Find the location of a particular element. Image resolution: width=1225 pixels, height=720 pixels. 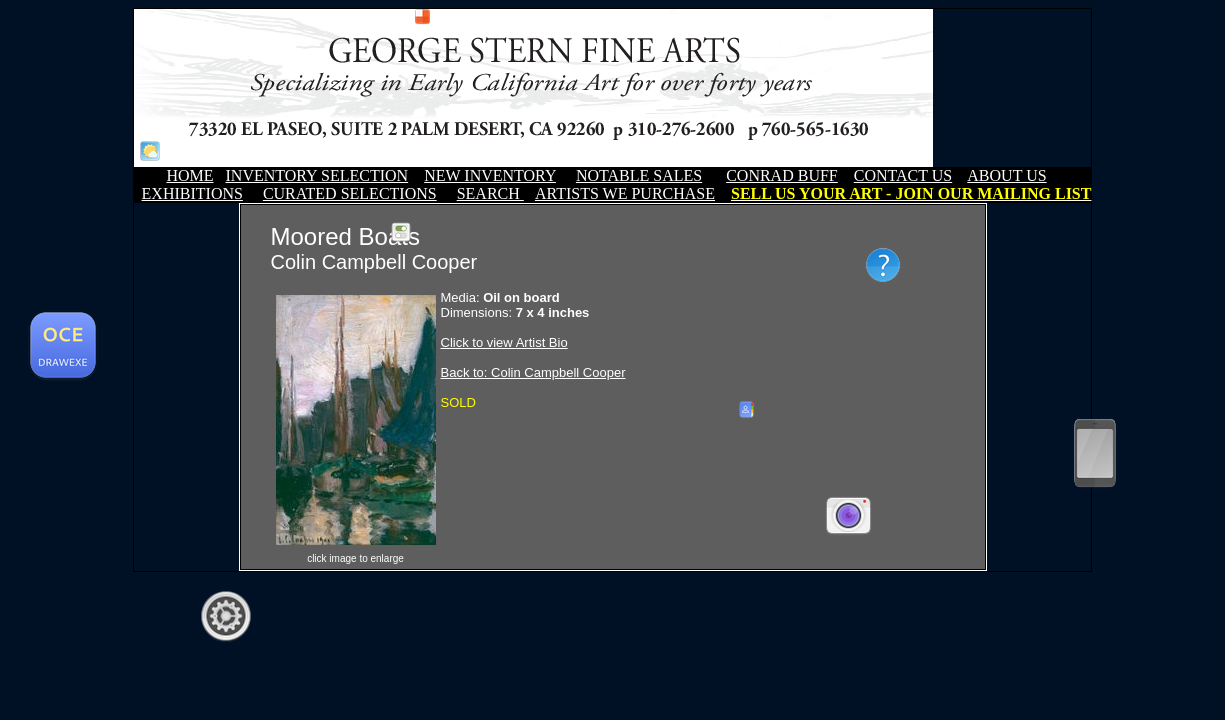

switch to the top-left workspace is located at coordinates (422, 16).